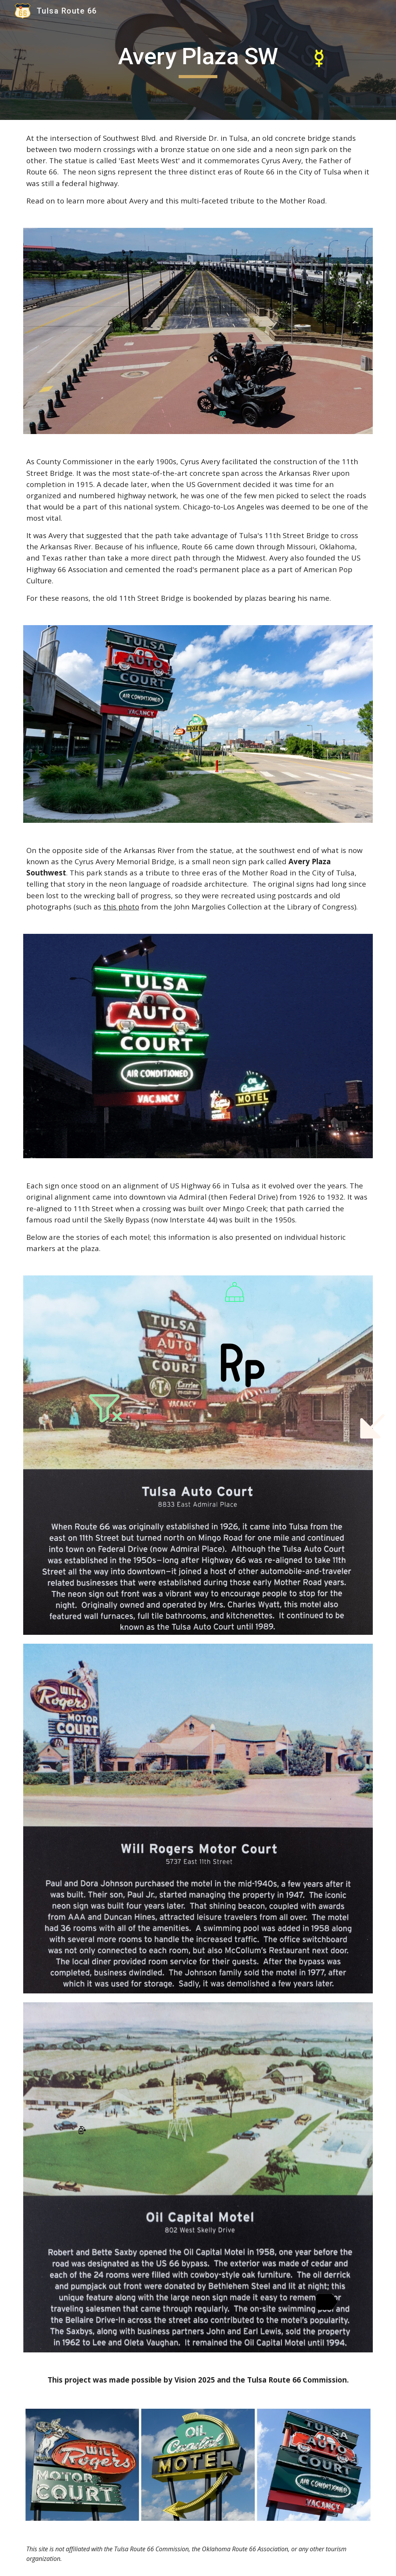  Describe the element at coordinates (104, 1407) in the screenshot. I see `clear all active filters` at that location.